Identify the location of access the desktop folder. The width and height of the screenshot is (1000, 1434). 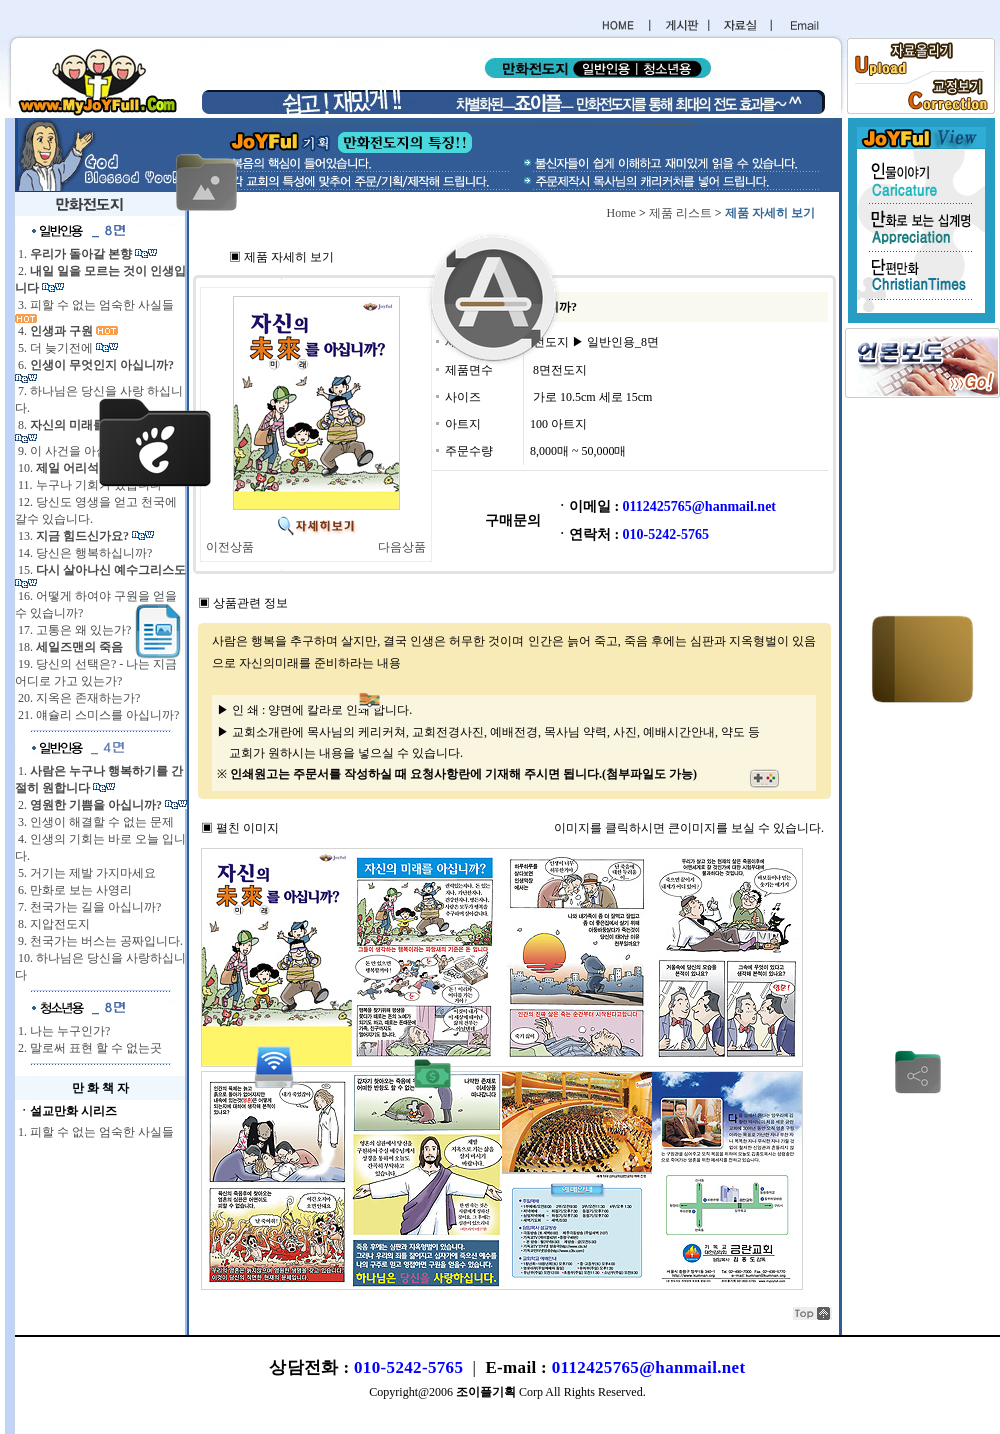
(922, 655).